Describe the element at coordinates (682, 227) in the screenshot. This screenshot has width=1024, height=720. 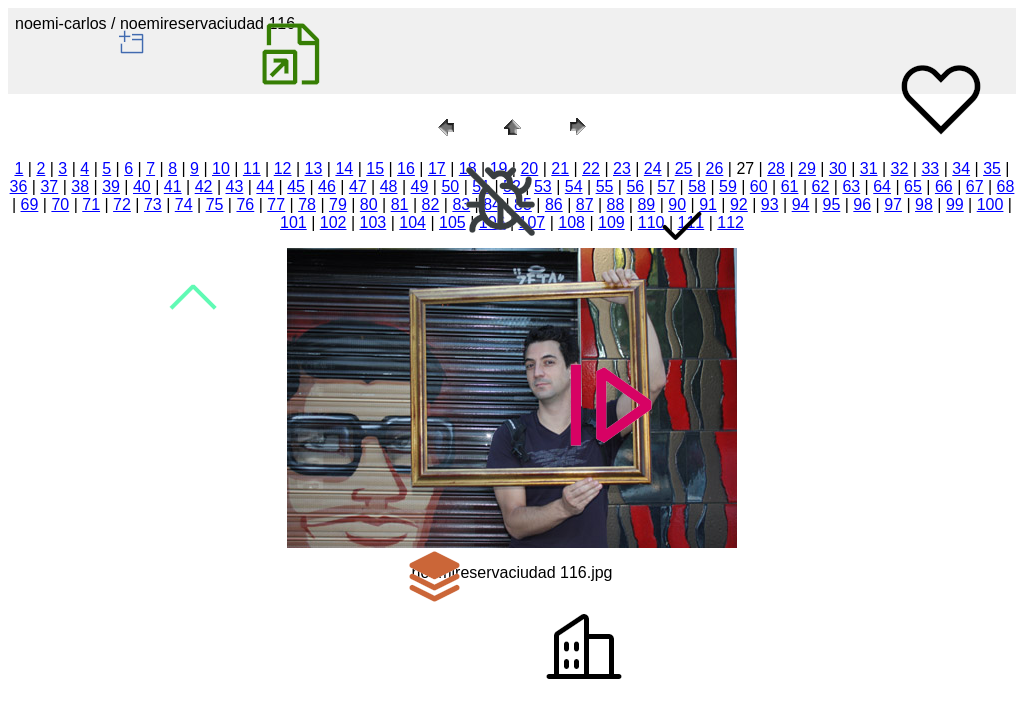
I see `confirm or submit an action` at that location.